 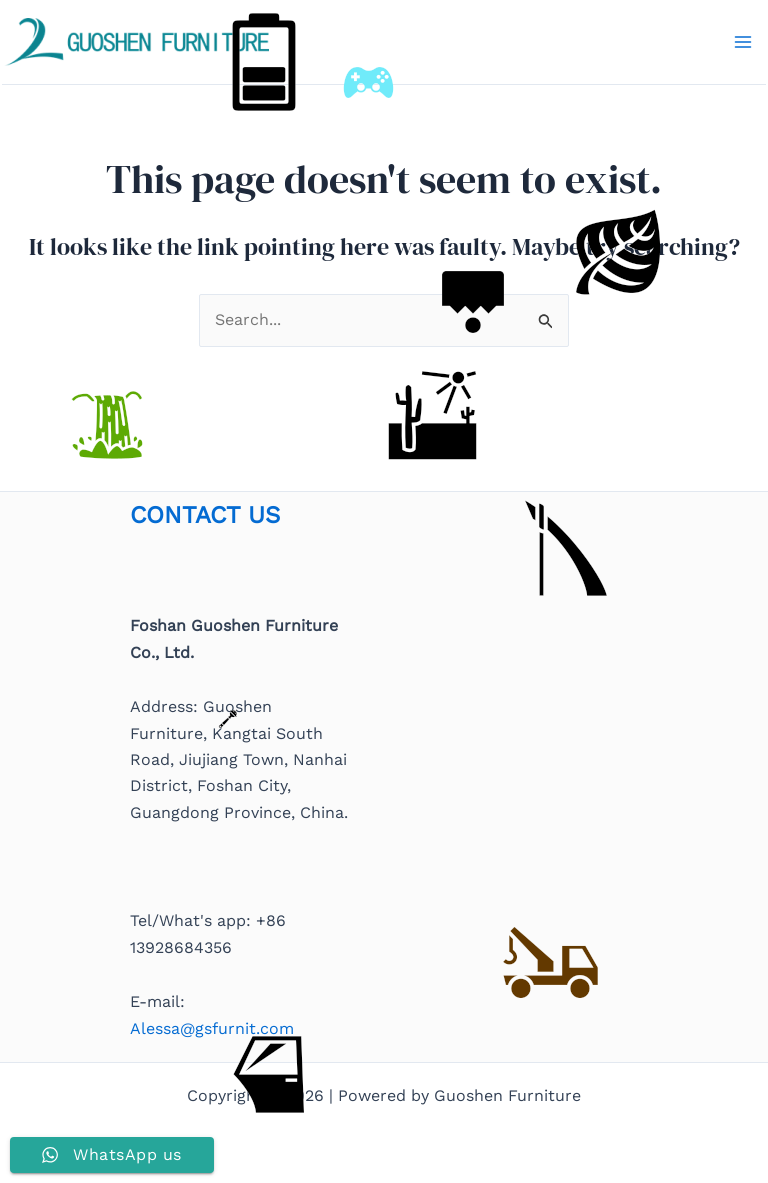 I want to click on crush or compress an item, so click(x=473, y=302).